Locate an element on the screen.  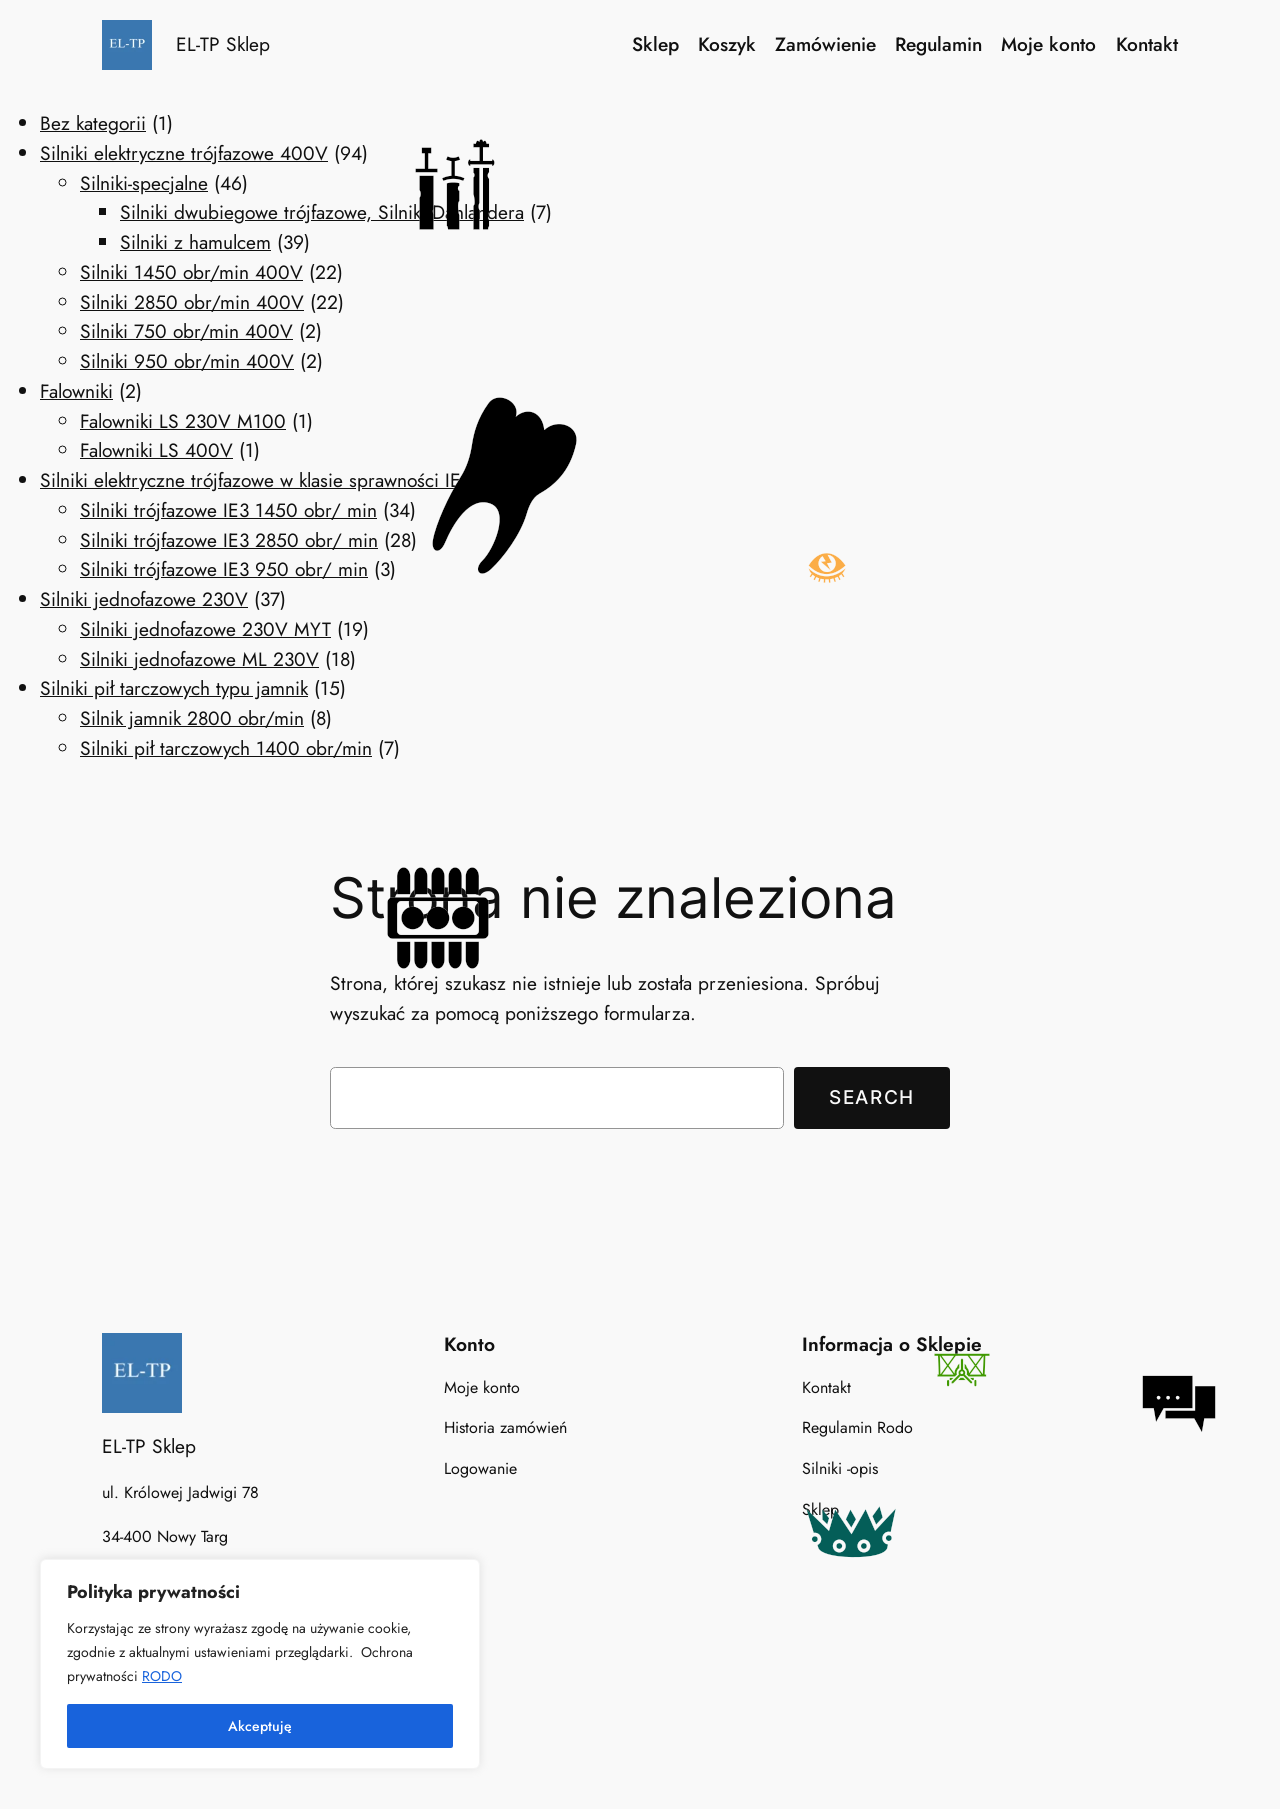
view the Sverd i Fjell monument landmark is located at coordinates (455, 183).